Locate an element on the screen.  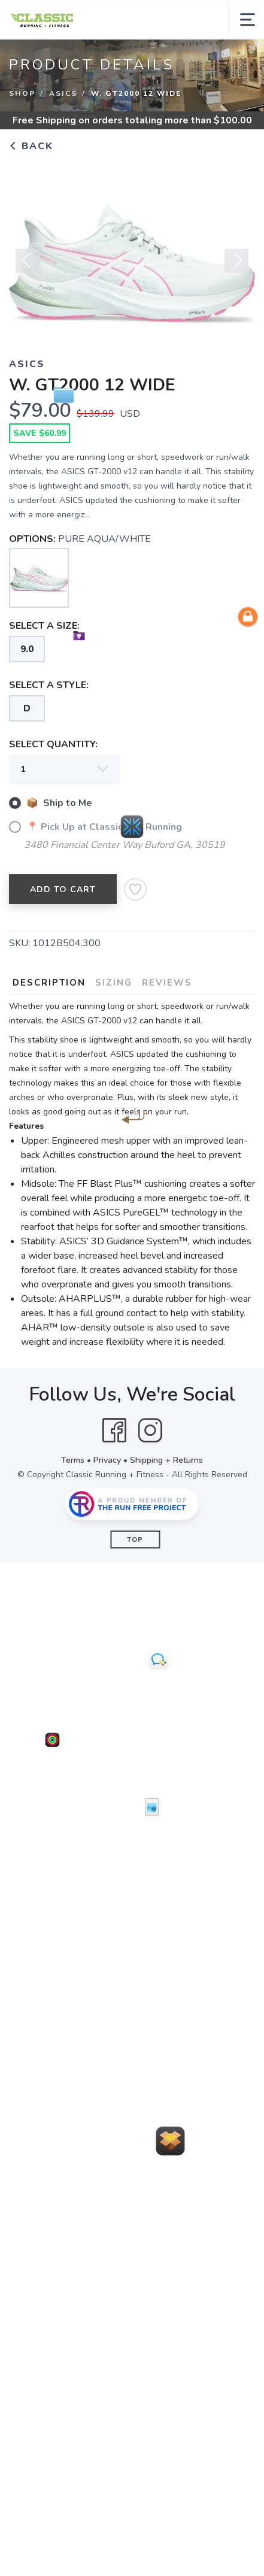
a web template or HTML document file is located at coordinates (151, 1807).